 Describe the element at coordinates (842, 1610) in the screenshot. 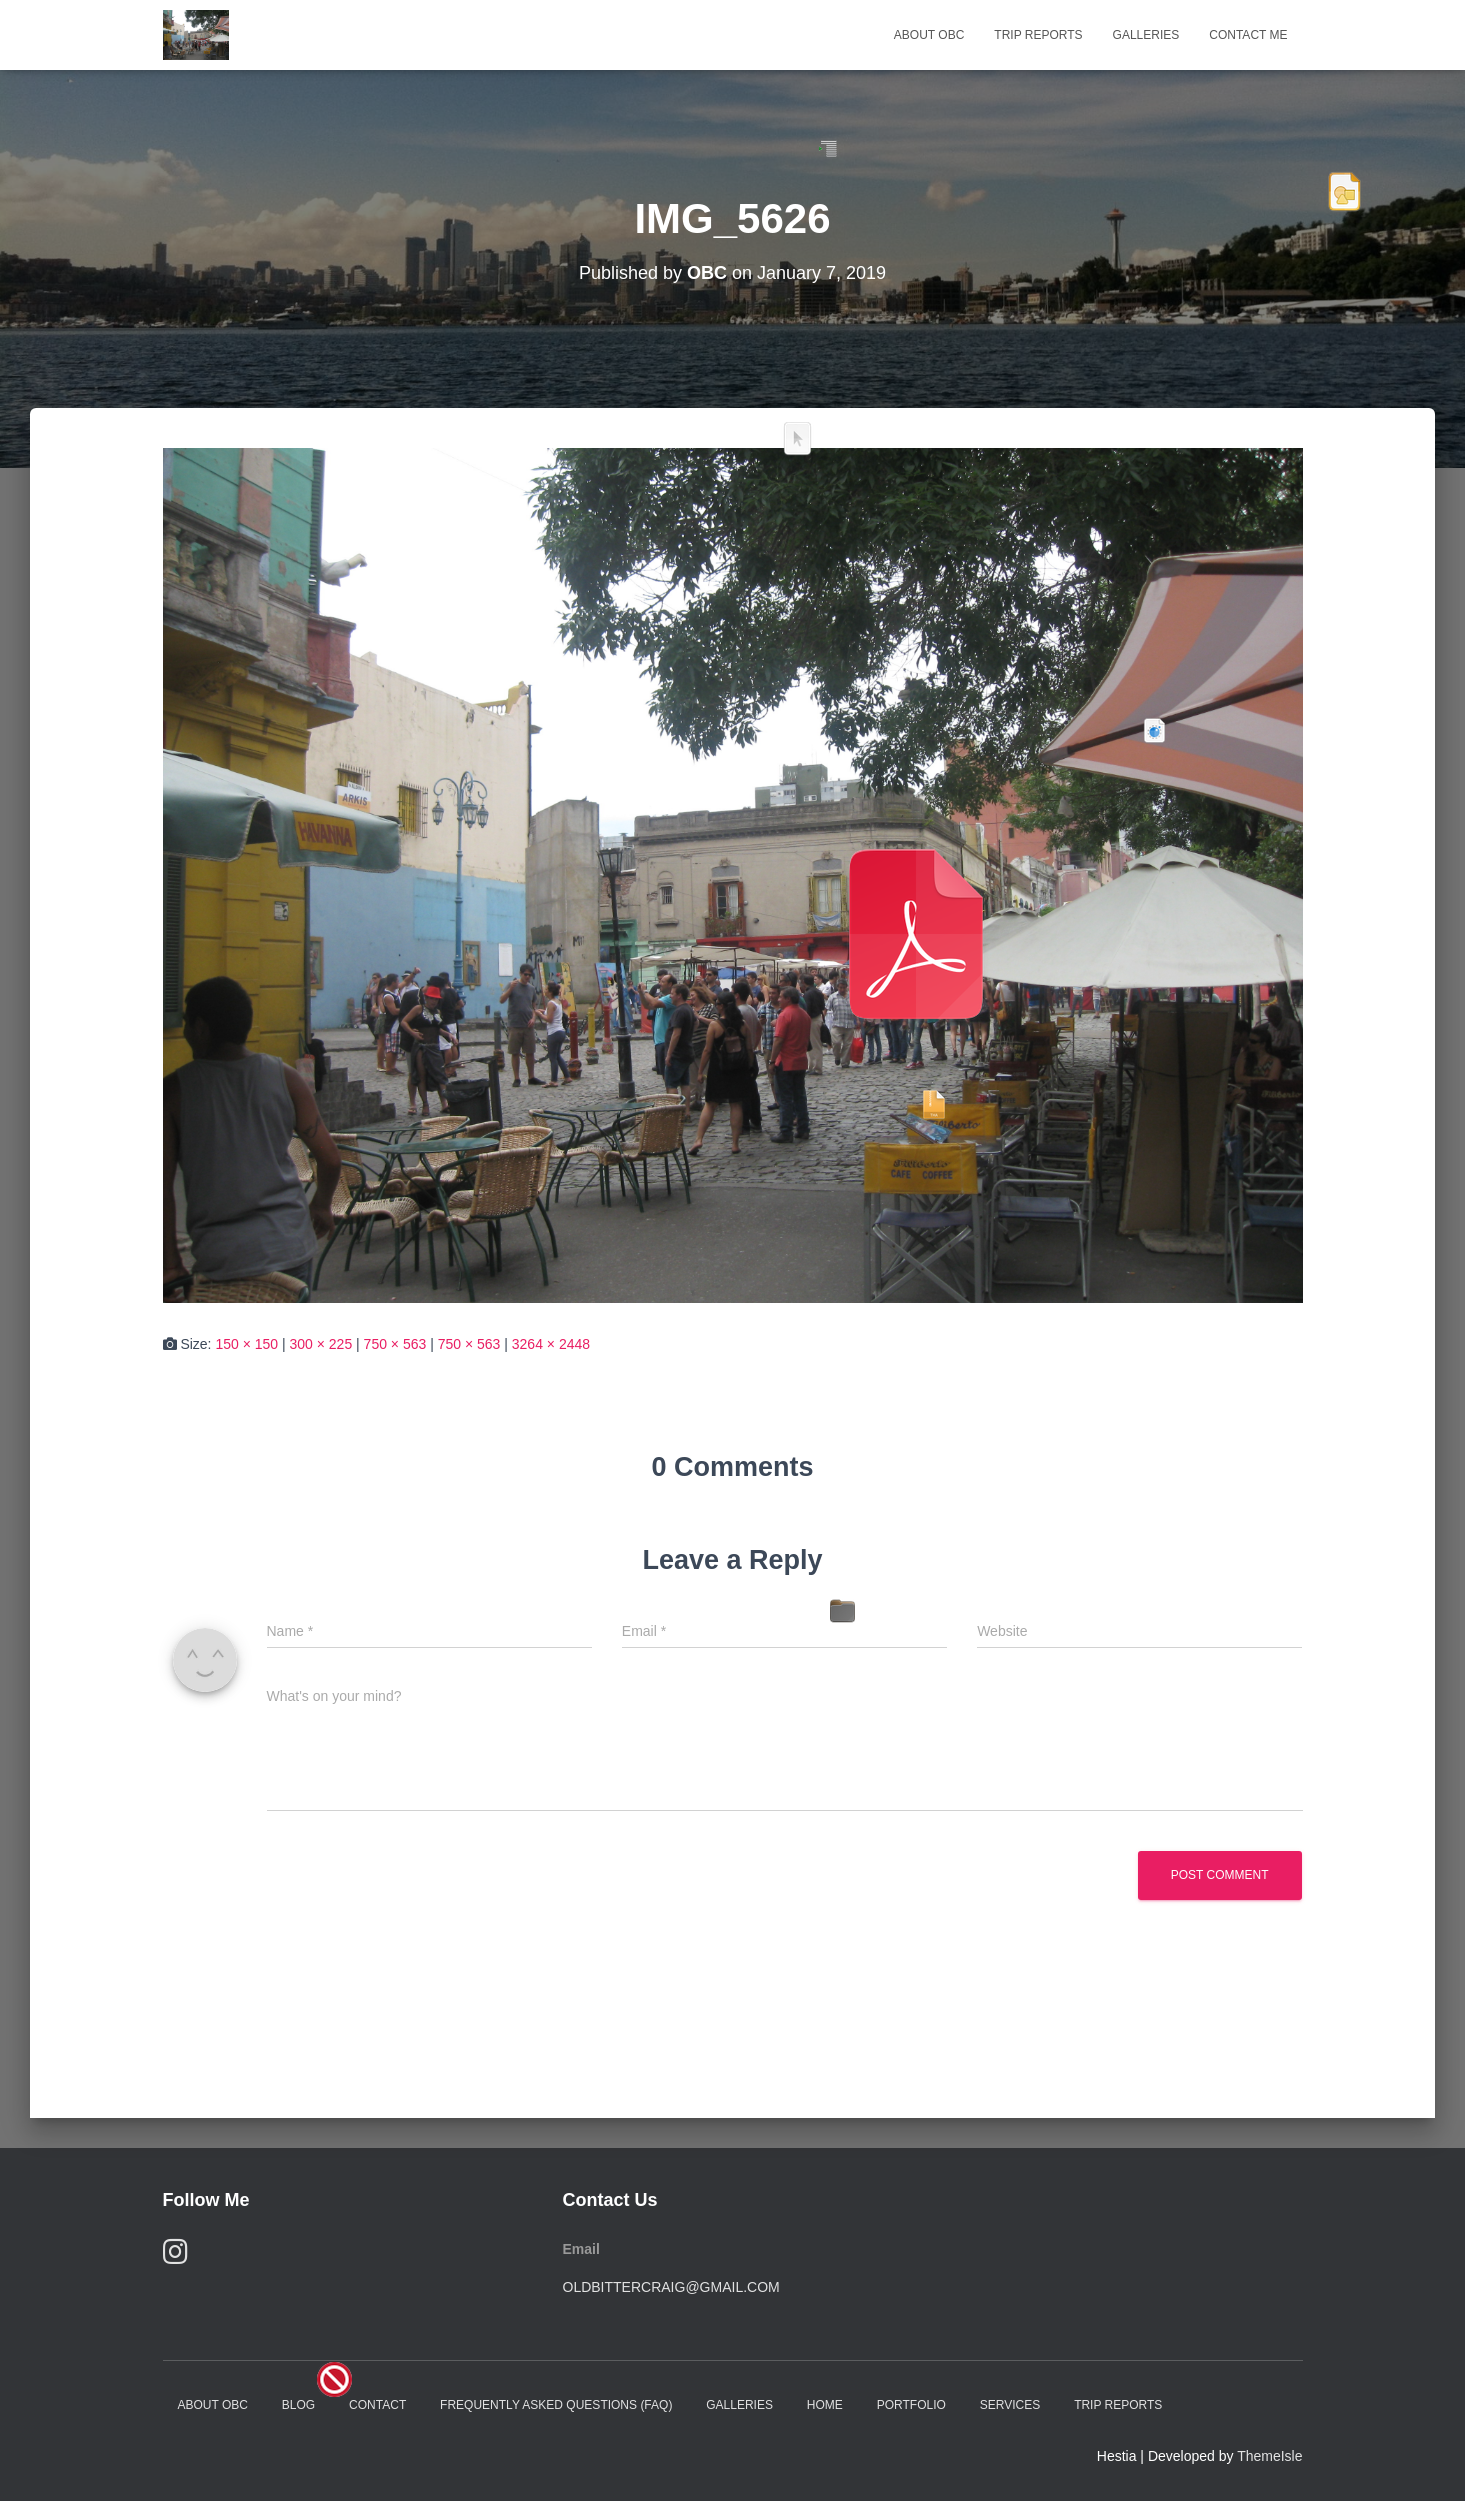

I see `open folder to view contents` at that location.